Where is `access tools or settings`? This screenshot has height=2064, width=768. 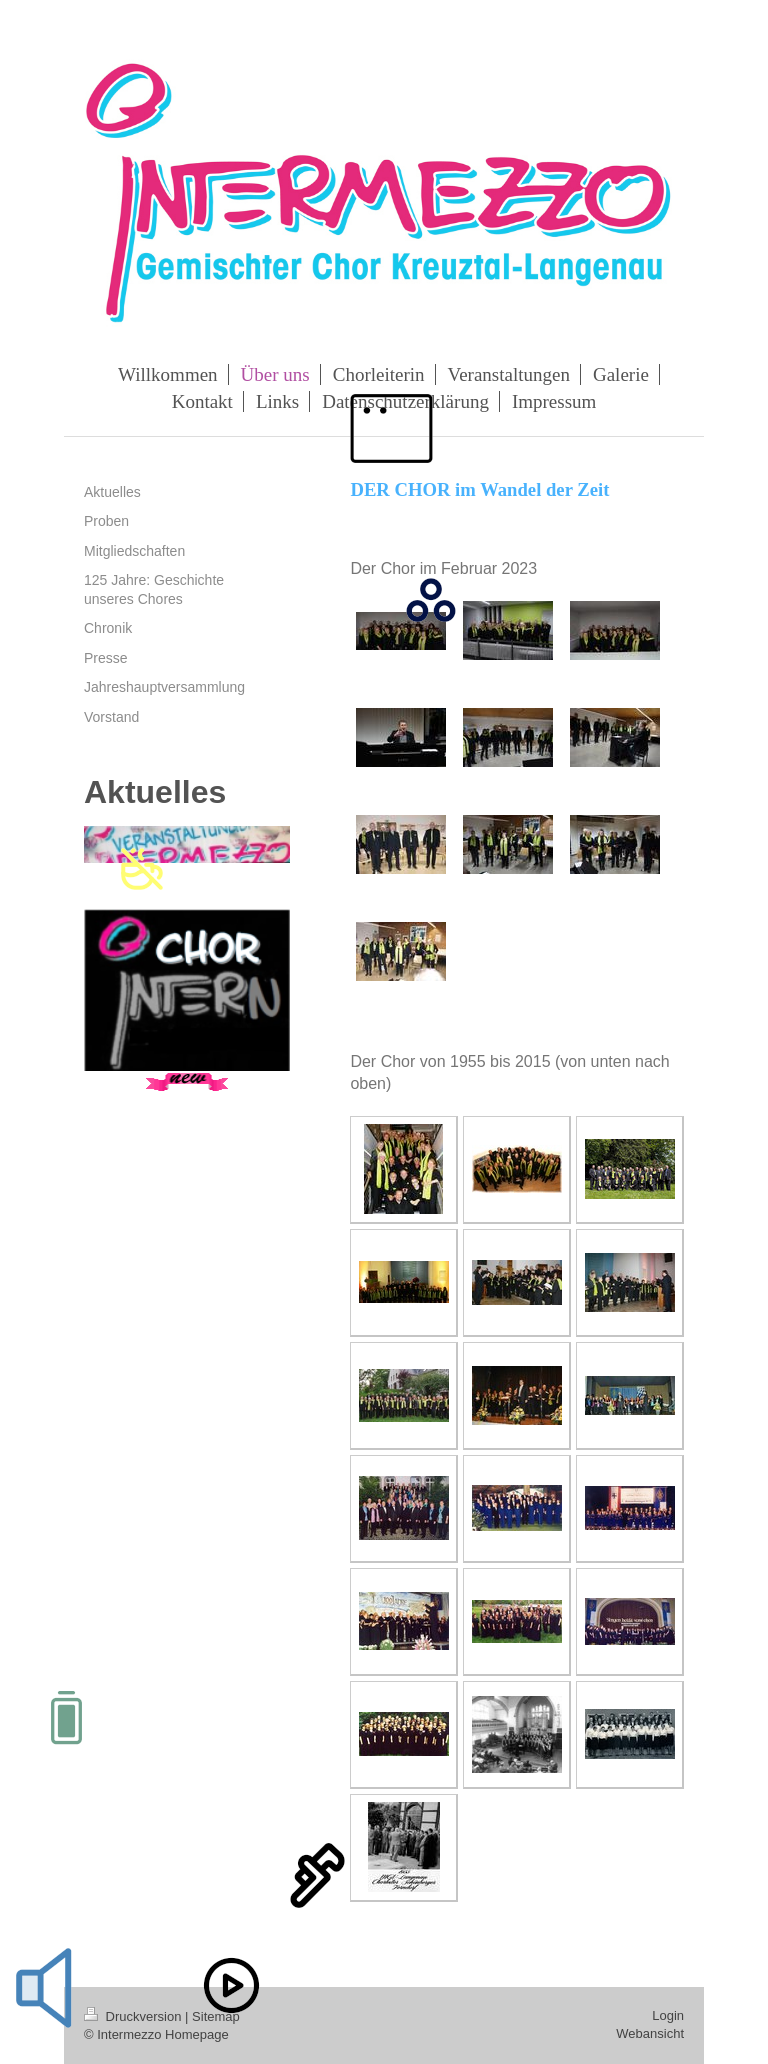
access tools or settings is located at coordinates (317, 1876).